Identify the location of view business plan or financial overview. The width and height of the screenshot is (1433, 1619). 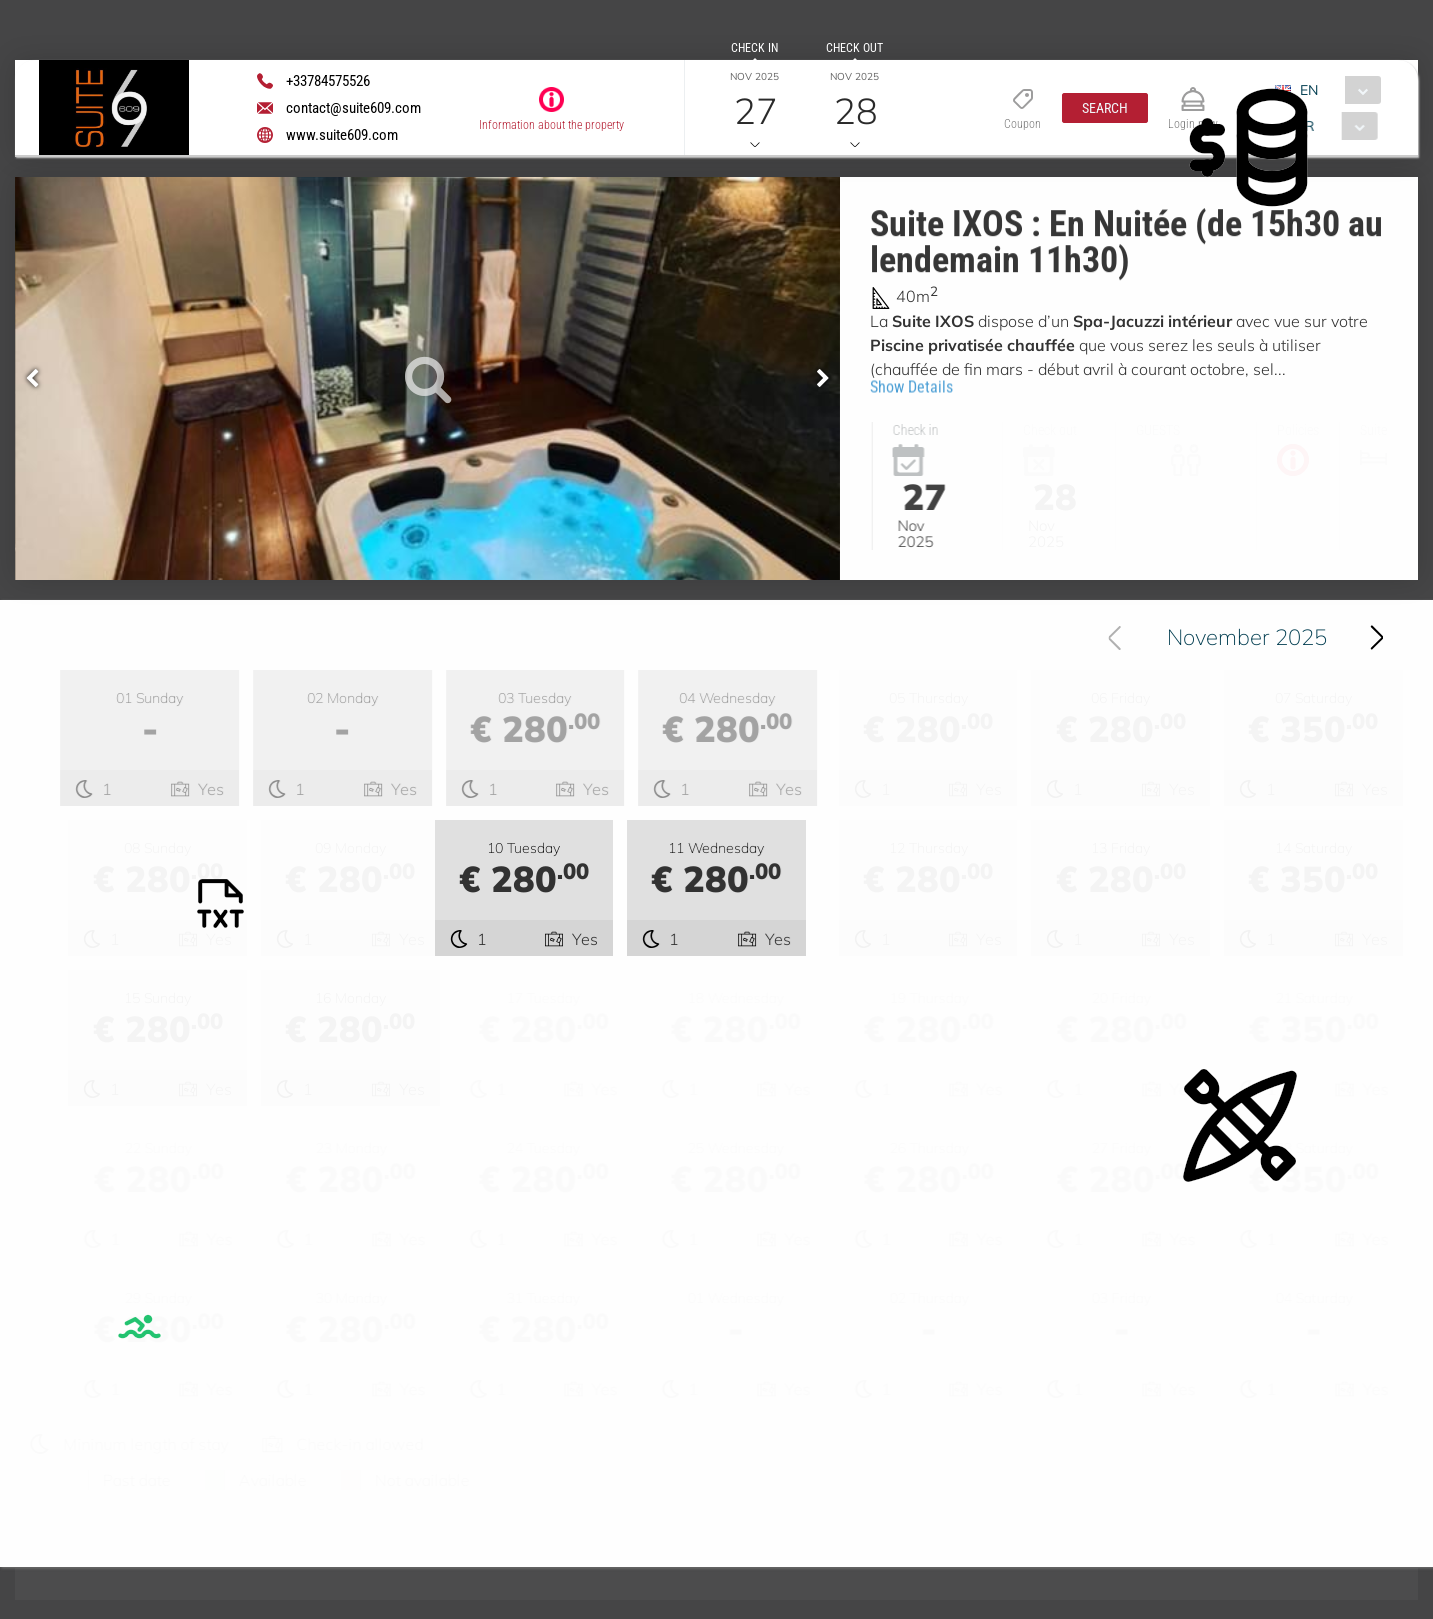
(1248, 147).